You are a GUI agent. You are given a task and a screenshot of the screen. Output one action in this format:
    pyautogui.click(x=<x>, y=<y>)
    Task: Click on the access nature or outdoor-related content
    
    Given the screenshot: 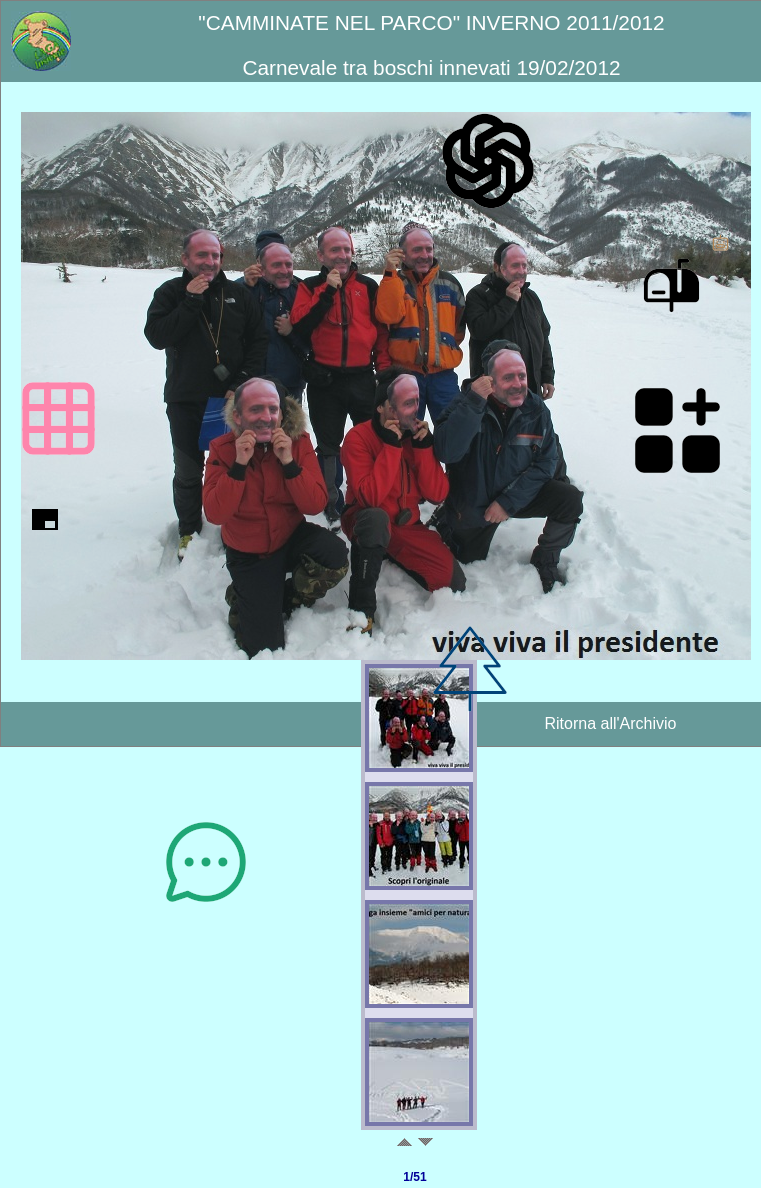 What is the action you would take?
    pyautogui.click(x=470, y=669)
    